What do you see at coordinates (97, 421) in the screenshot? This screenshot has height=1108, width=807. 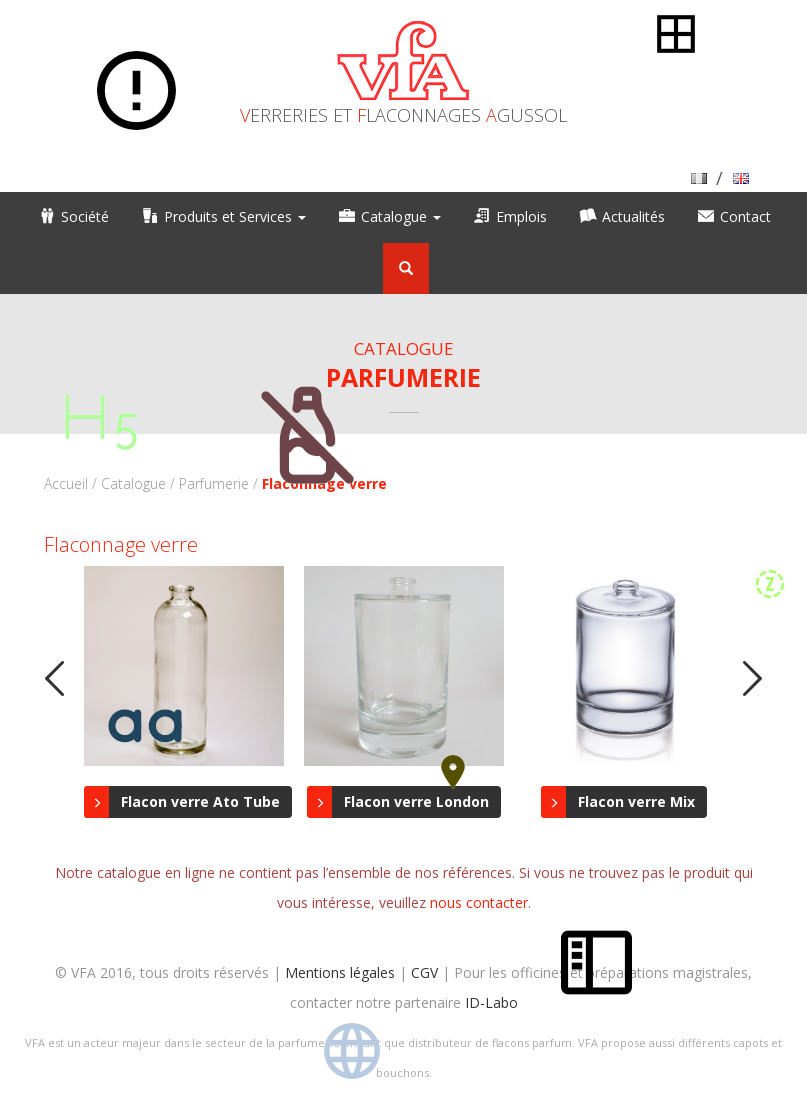 I see `format text as heading level 5` at bounding box center [97, 421].